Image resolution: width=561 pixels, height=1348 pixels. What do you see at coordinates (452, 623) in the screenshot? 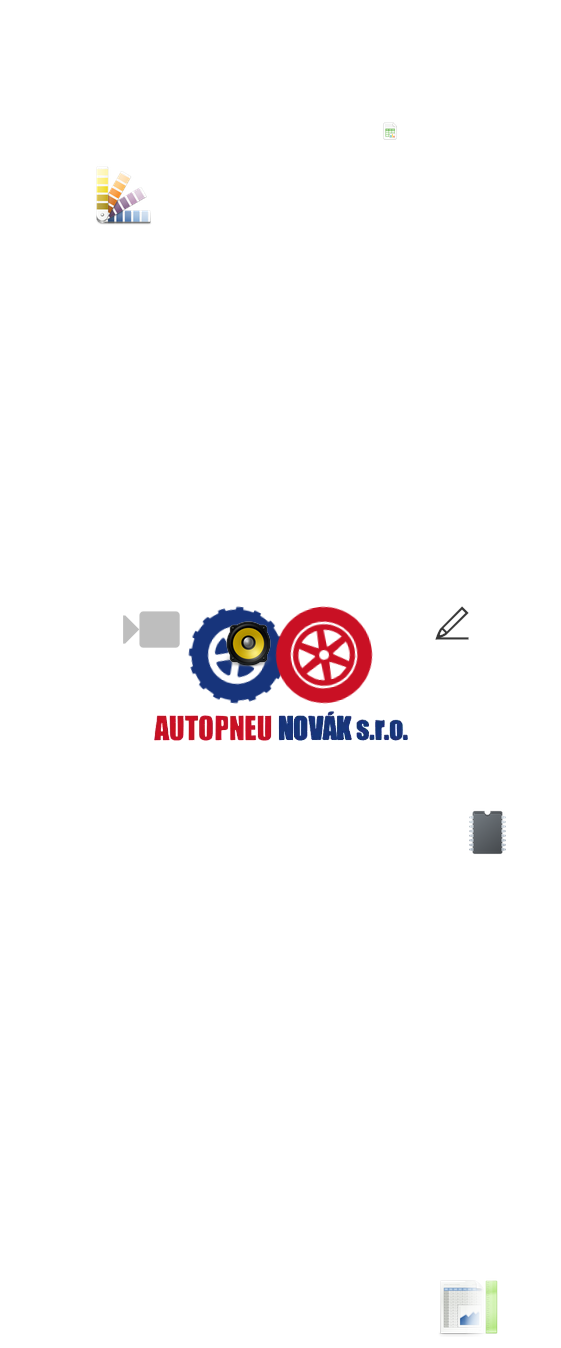
I see `edit app launcher settings` at bounding box center [452, 623].